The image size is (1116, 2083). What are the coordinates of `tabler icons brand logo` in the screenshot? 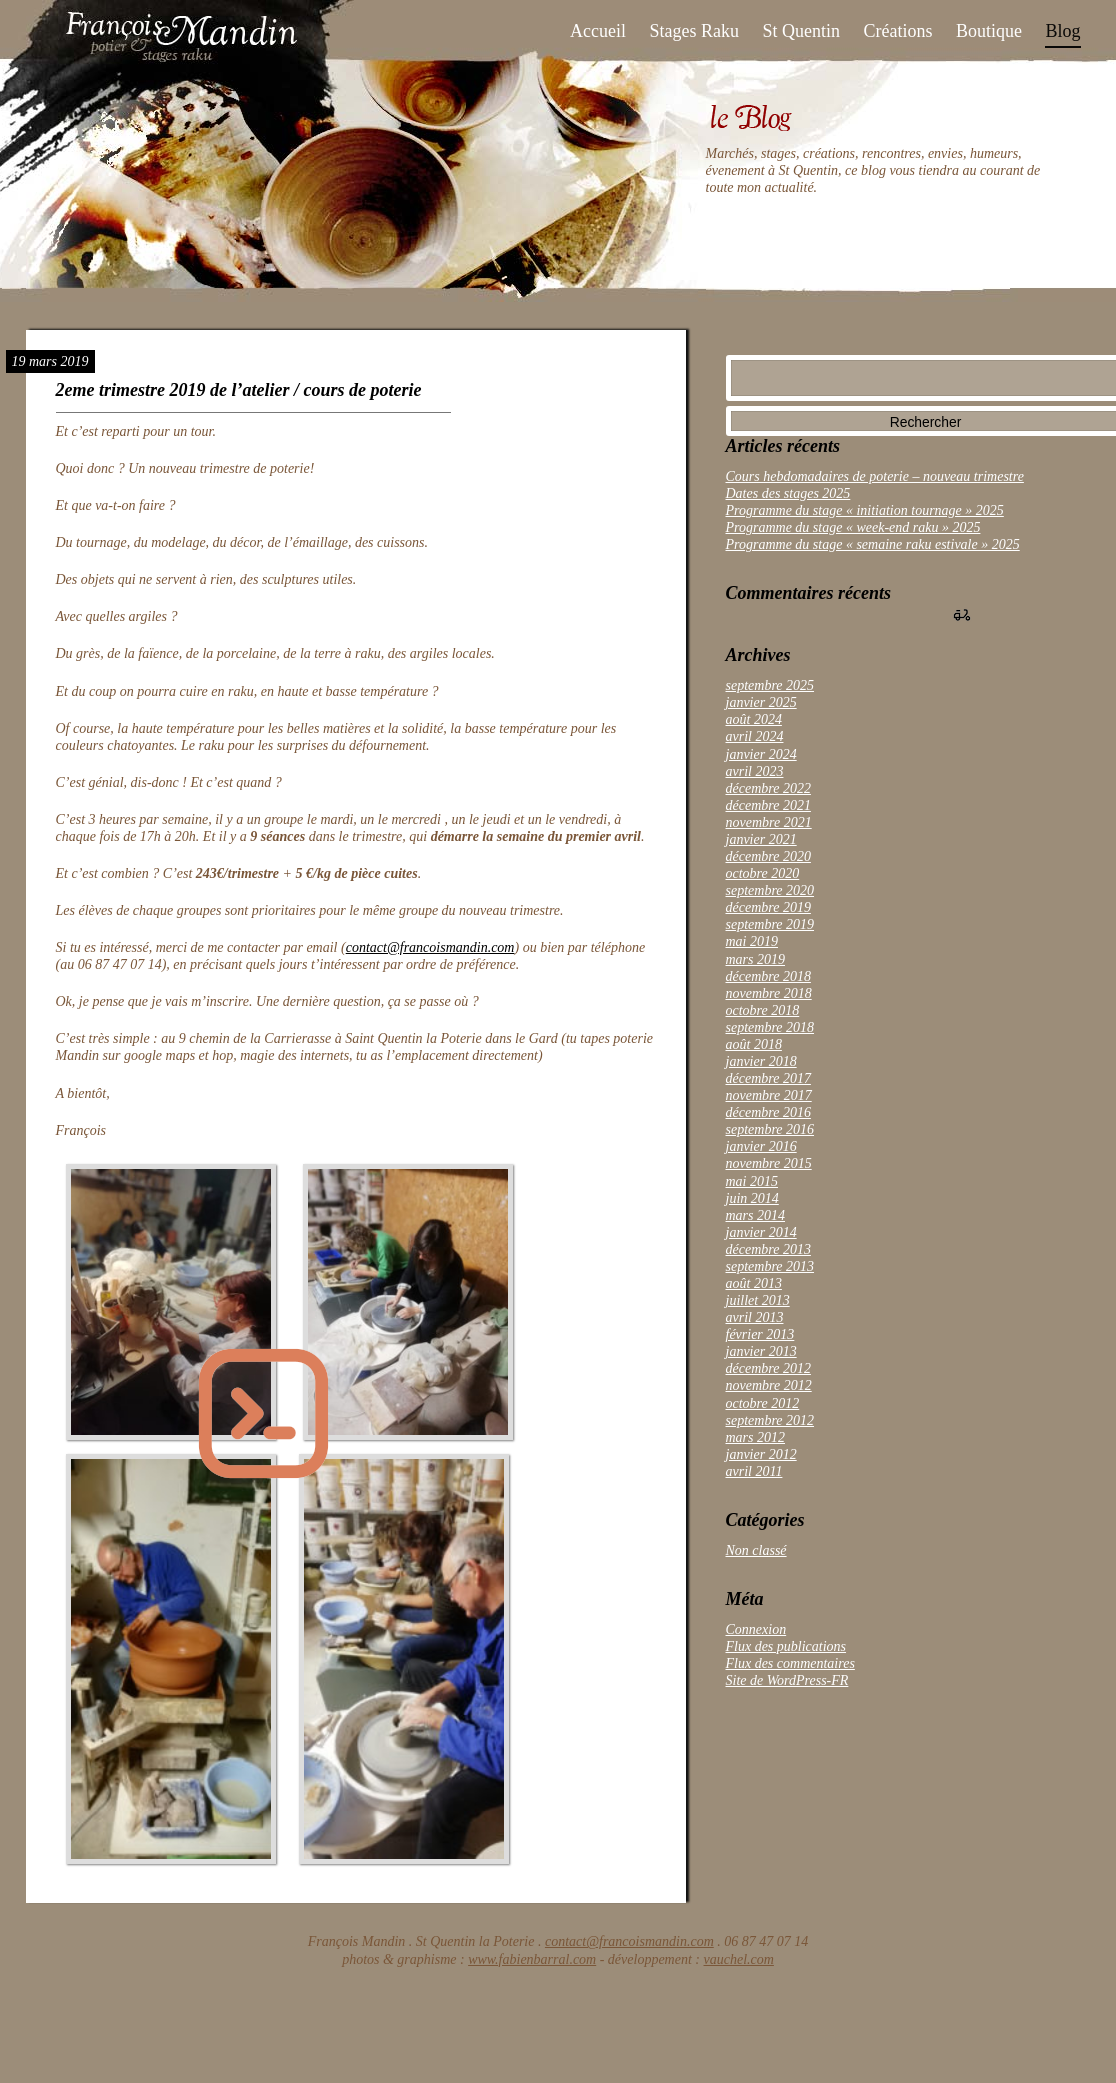 It's located at (263, 1413).